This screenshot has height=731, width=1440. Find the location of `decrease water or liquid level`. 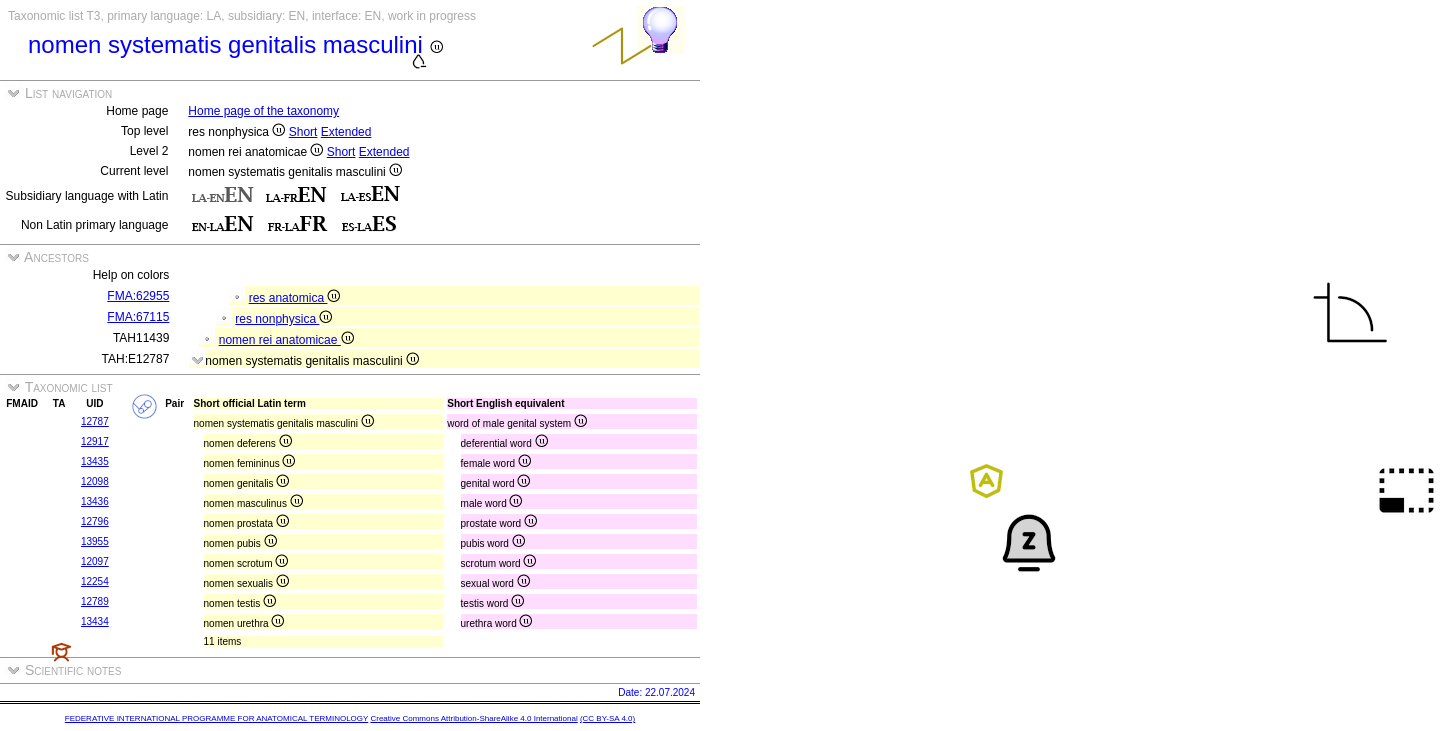

decrease water or liquid level is located at coordinates (418, 61).